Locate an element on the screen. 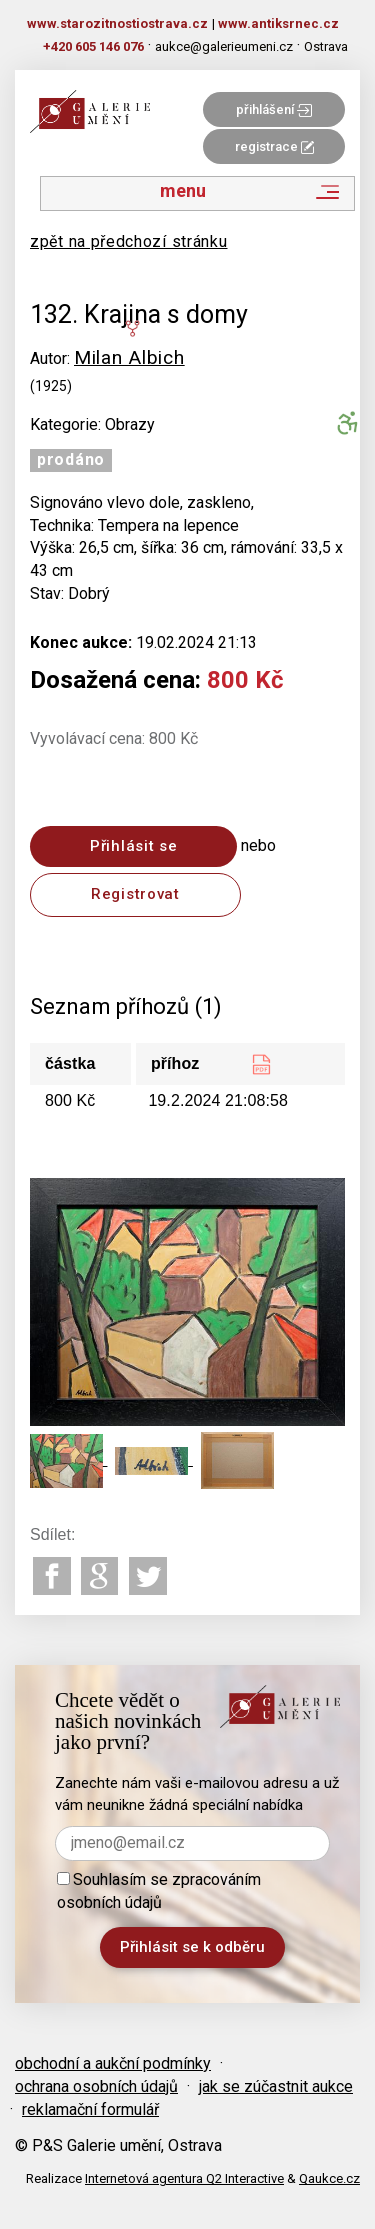  fork a repository is located at coordinates (132, 328).